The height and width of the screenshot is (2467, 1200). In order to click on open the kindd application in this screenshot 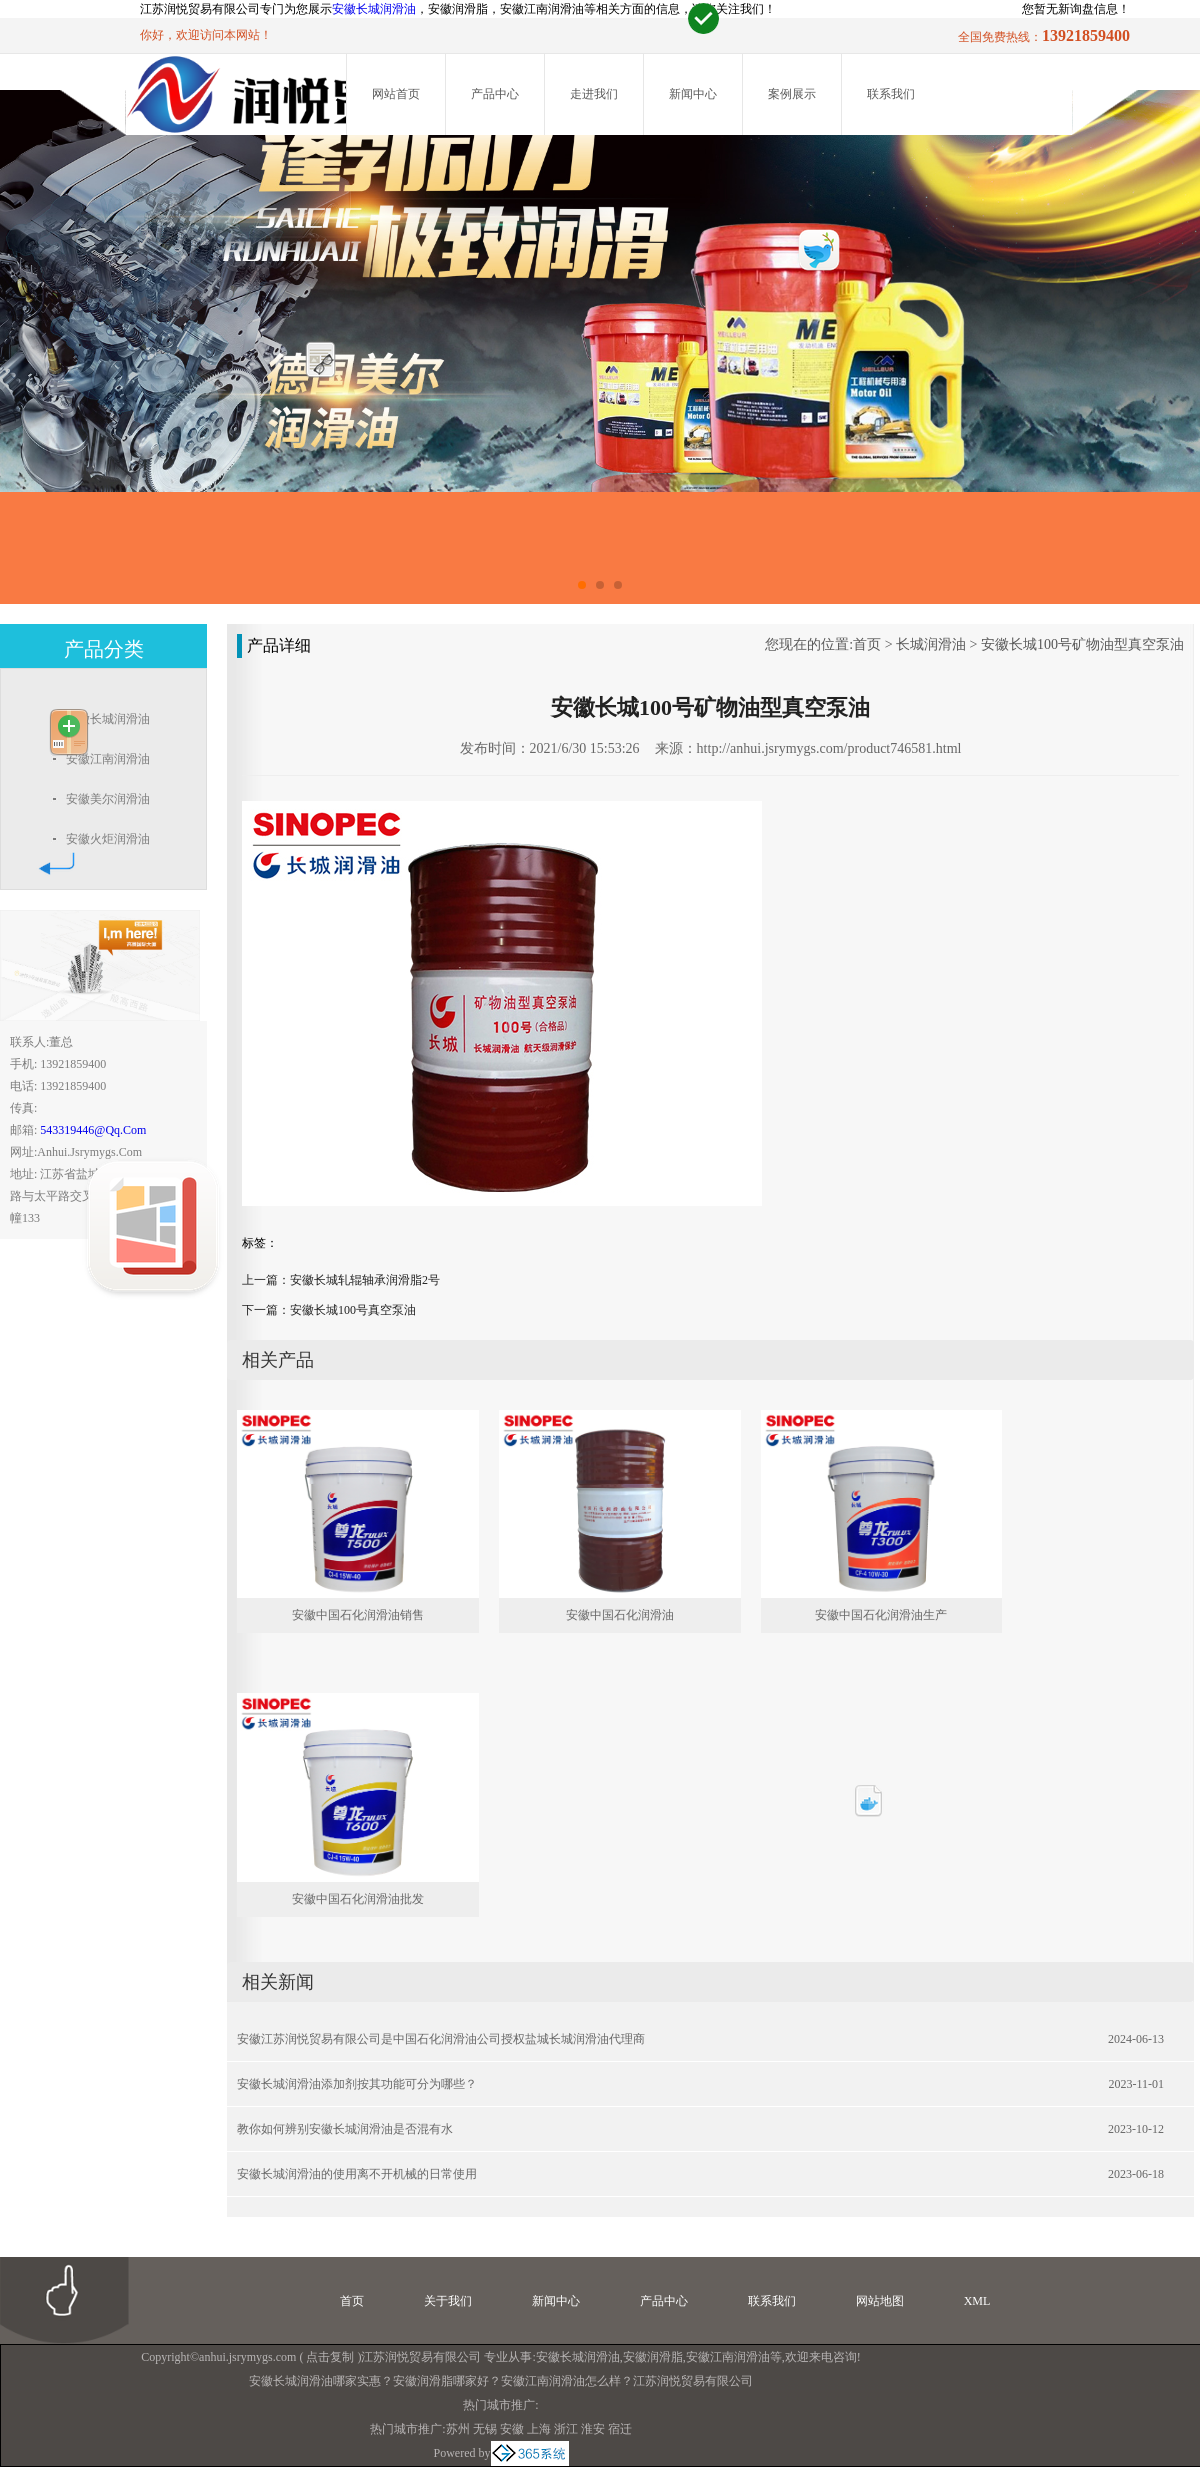, I will do `click(819, 250)`.